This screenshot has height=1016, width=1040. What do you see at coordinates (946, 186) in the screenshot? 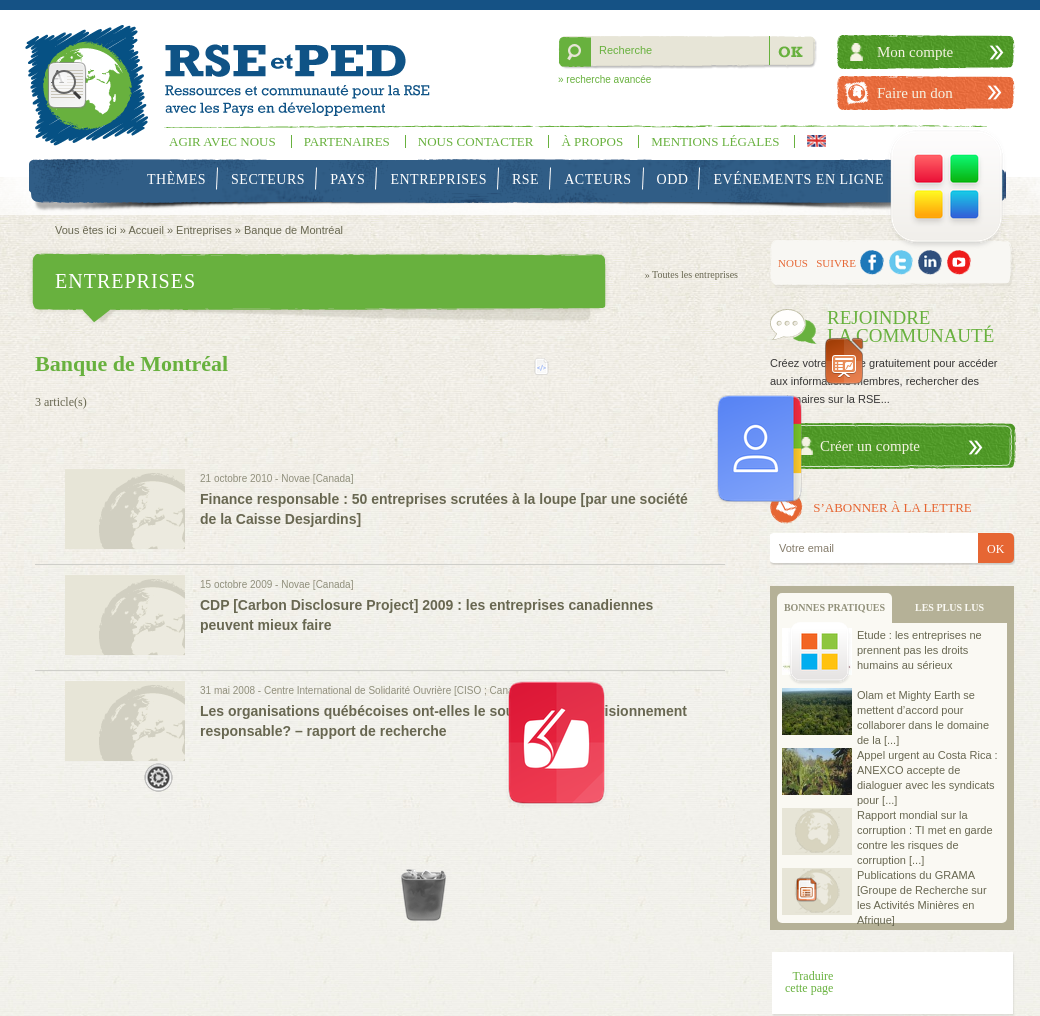
I see `open Code::Blocks IDE application` at bounding box center [946, 186].